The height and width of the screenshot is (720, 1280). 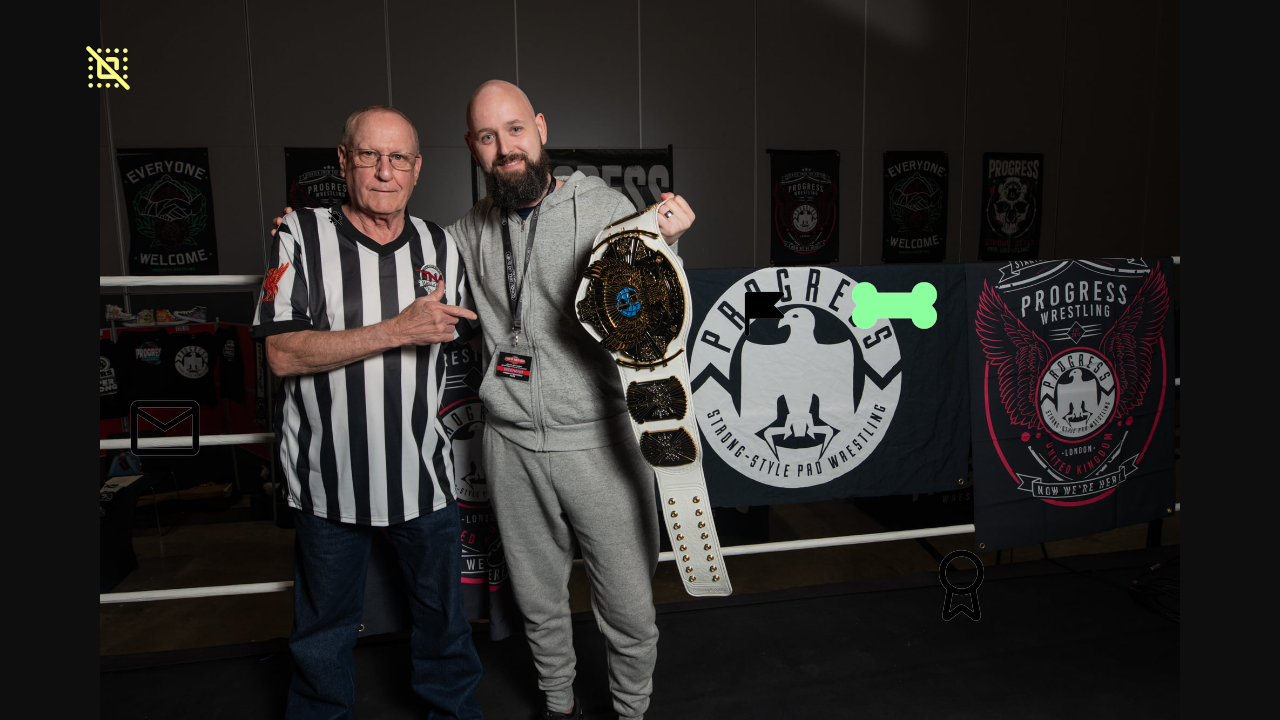 What do you see at coordinates (961, 585) in the screenshot?
I see `view achievements or awards` at bounding box center [961, 585].